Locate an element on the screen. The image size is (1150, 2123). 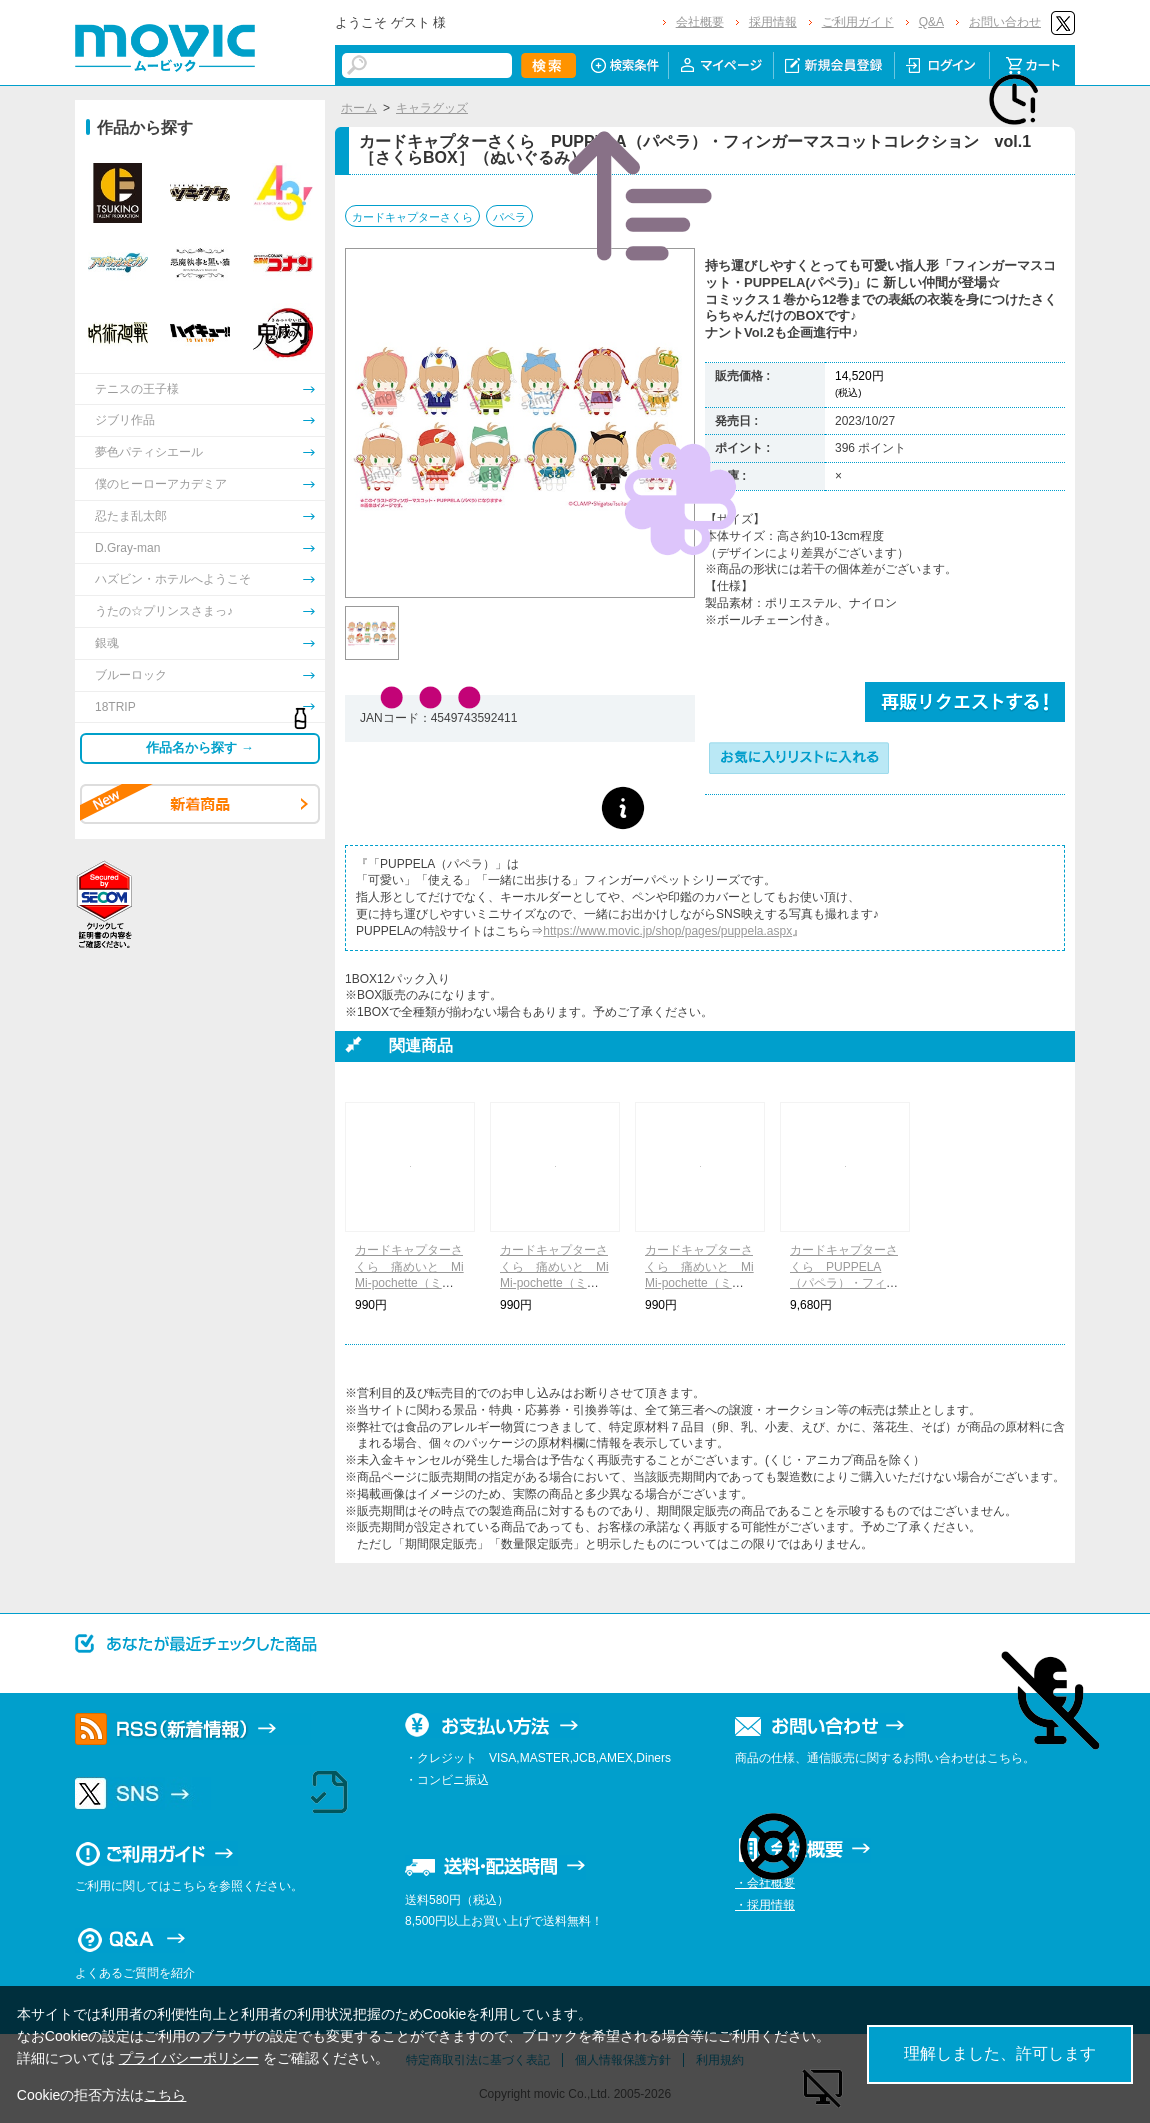
view more information or details is located at coordinates (623, 808).